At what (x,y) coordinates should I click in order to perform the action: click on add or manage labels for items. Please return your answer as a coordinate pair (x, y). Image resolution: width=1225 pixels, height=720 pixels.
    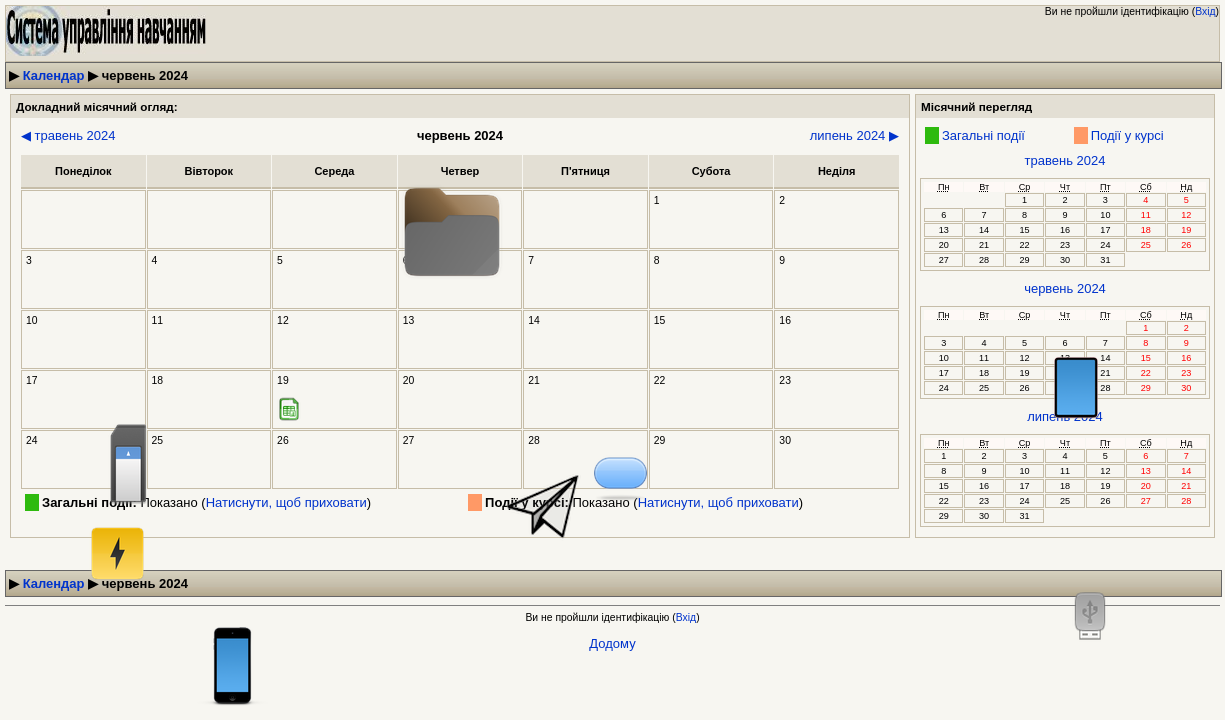
    Looking at the image, I should click on (620, 475).